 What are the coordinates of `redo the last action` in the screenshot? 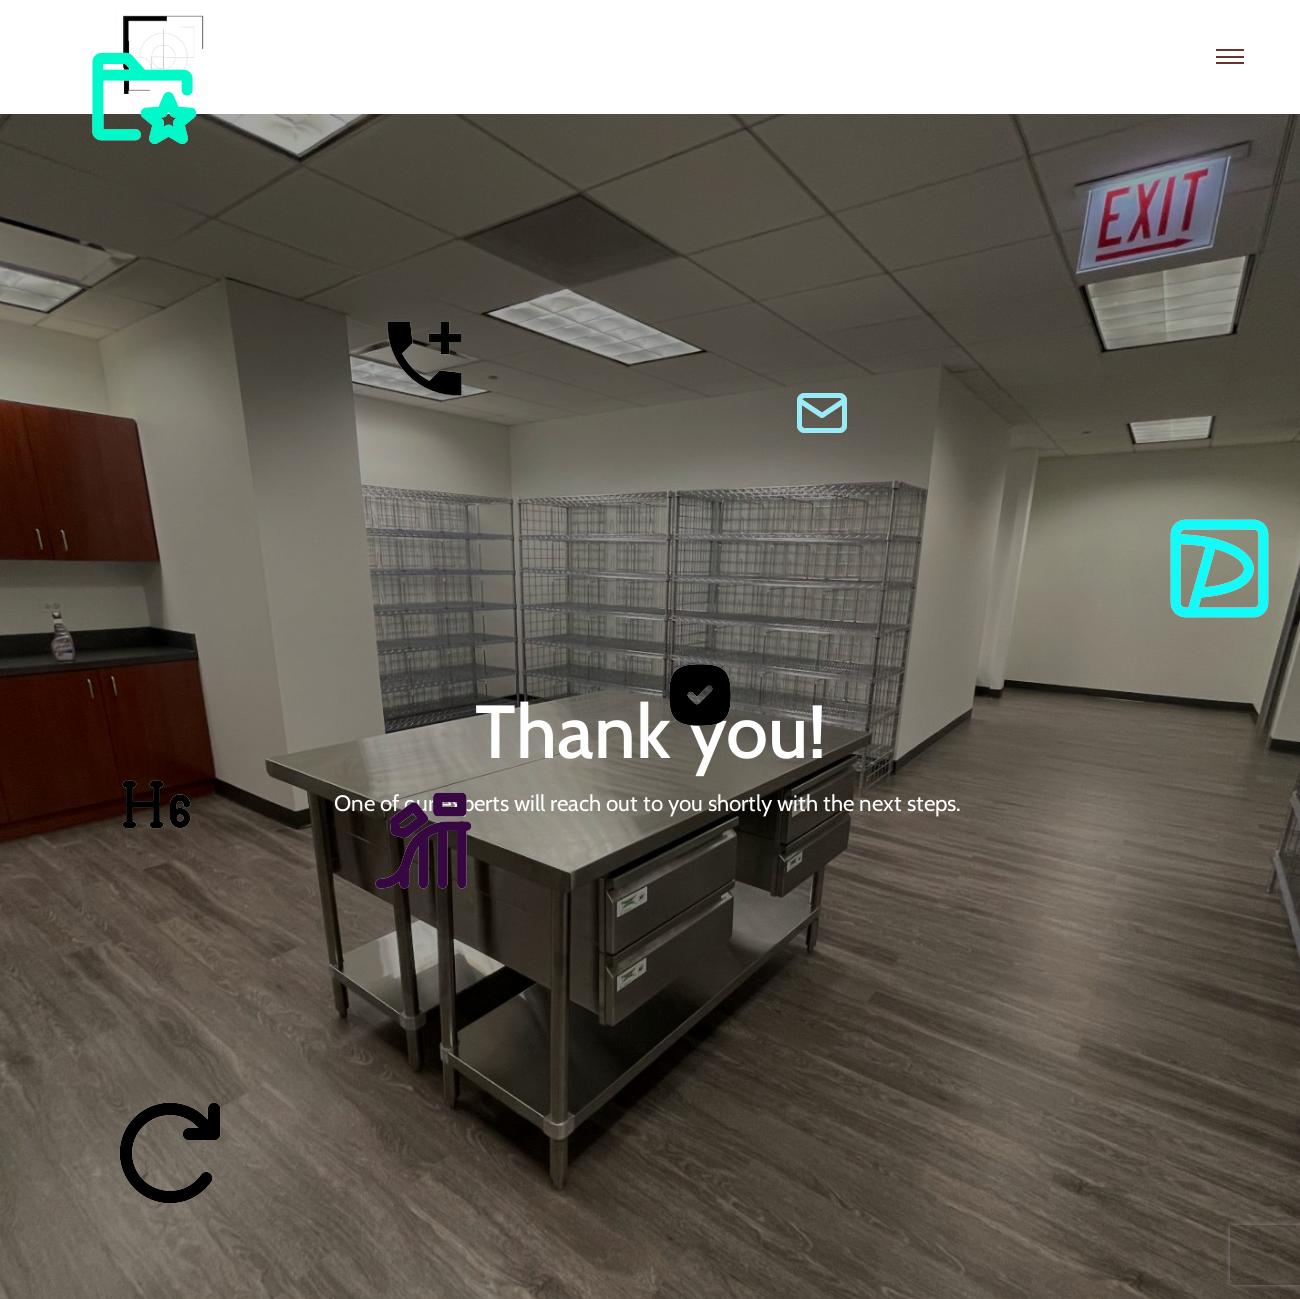 It's located at (170, 1153).